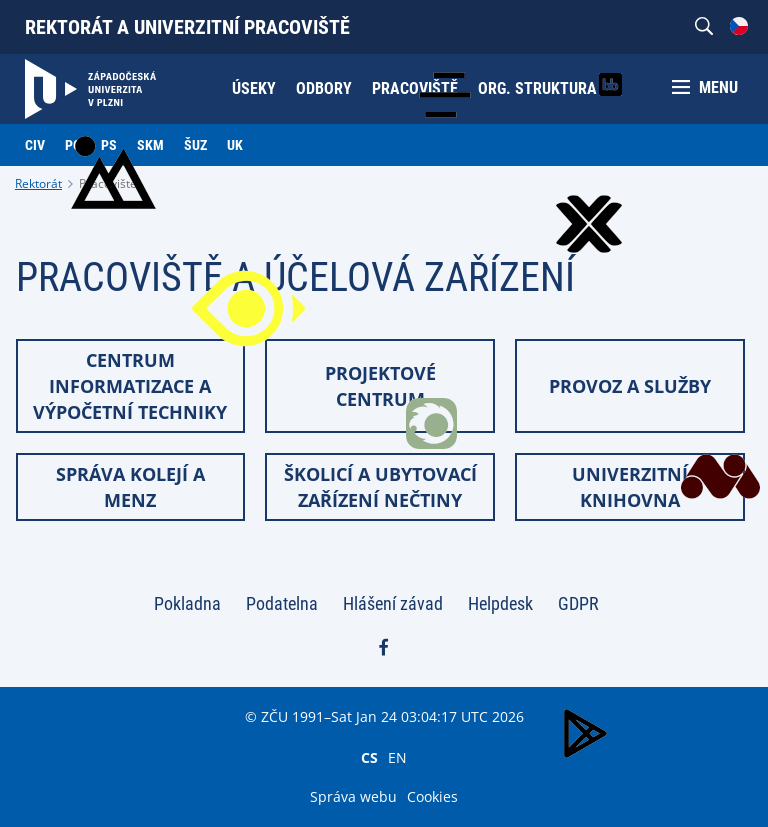 The height and width of the screenshot is (827, 768). Describe the element at coordinates (445, 95) in the screenshot. I see `open navigation menu` at that location.